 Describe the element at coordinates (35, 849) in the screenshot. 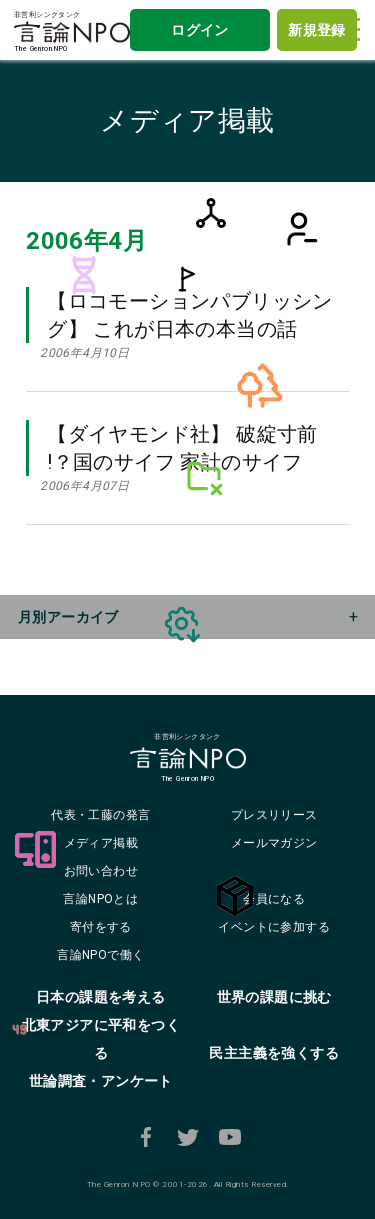

I see `view connected devices` at that location.